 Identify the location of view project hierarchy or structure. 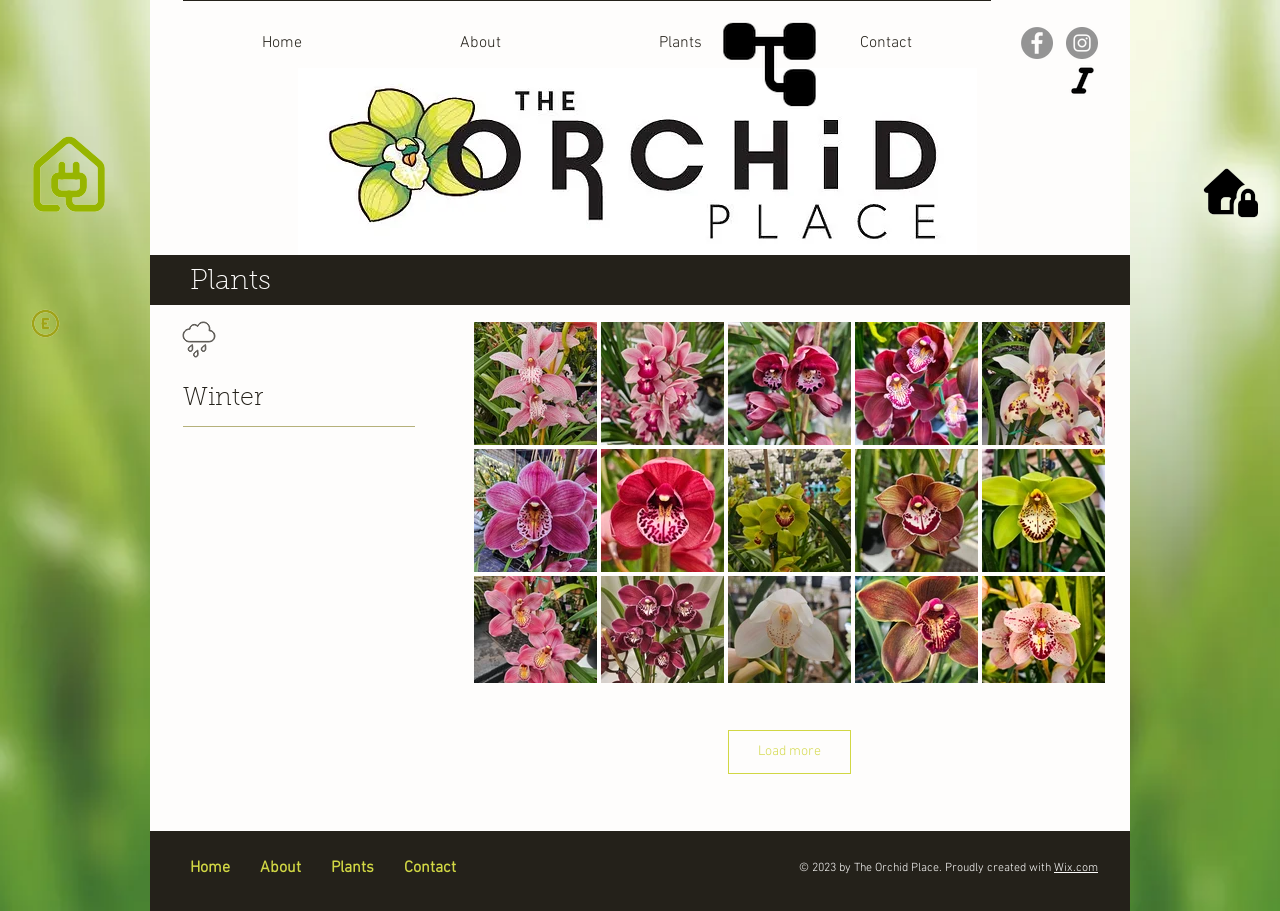
(769, 64).